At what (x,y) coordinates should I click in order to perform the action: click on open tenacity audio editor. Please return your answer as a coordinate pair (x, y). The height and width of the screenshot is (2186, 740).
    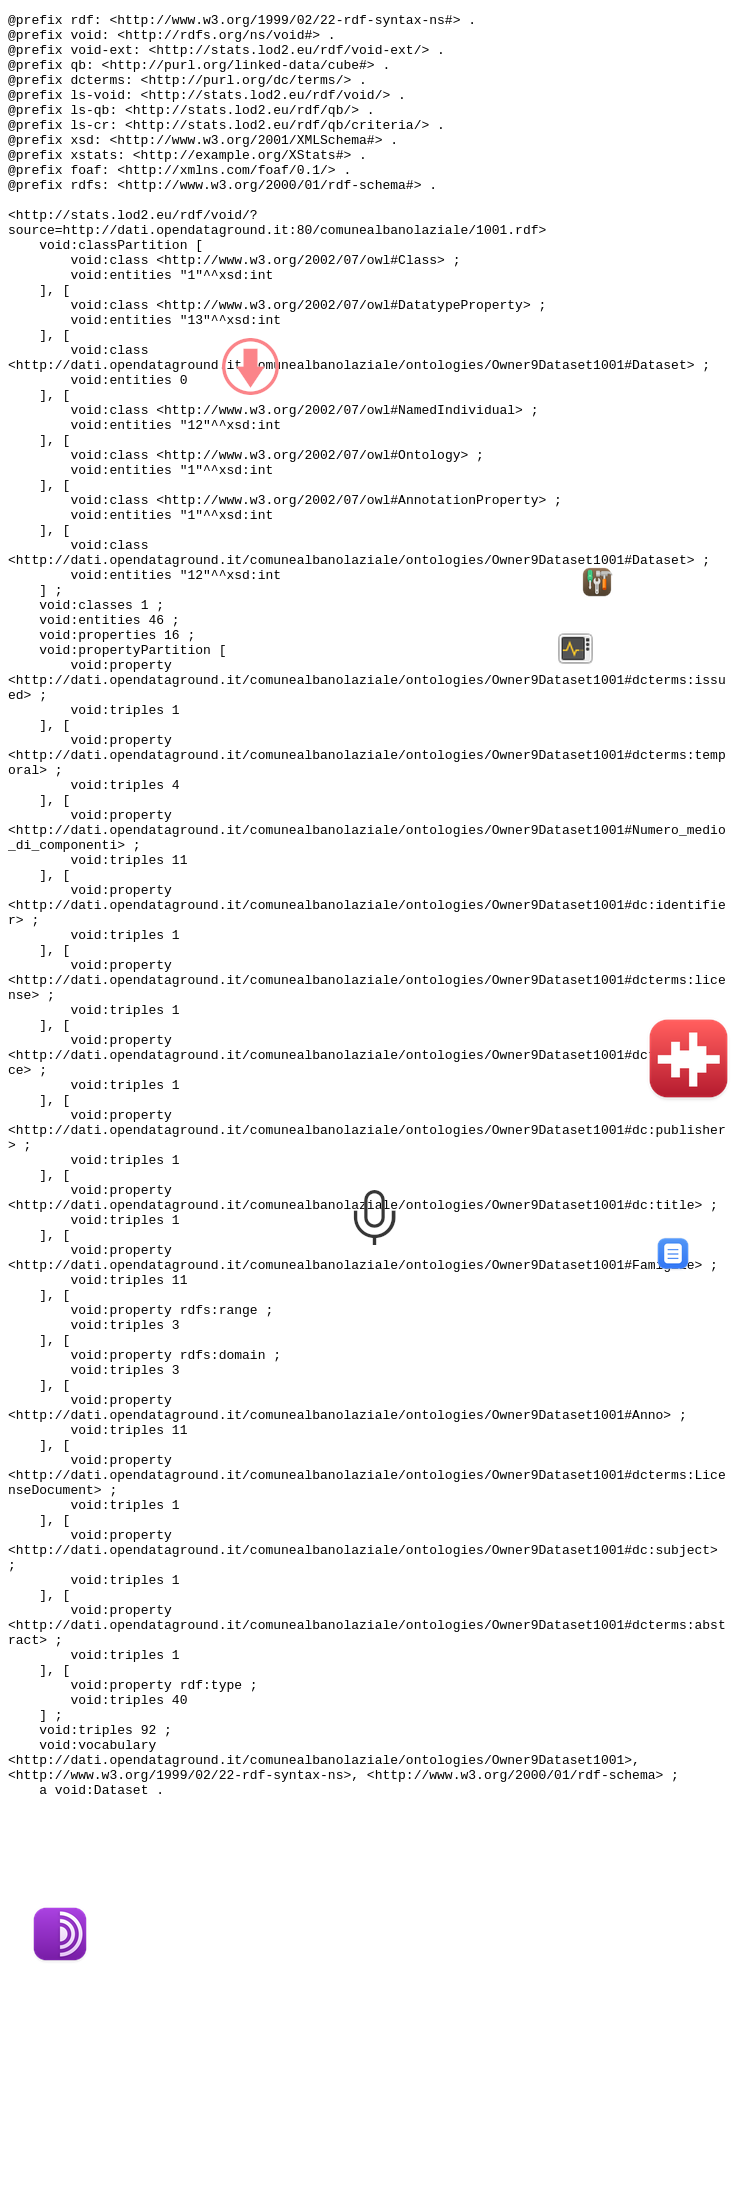
    Looking at the image, I should click on (688, 1058).